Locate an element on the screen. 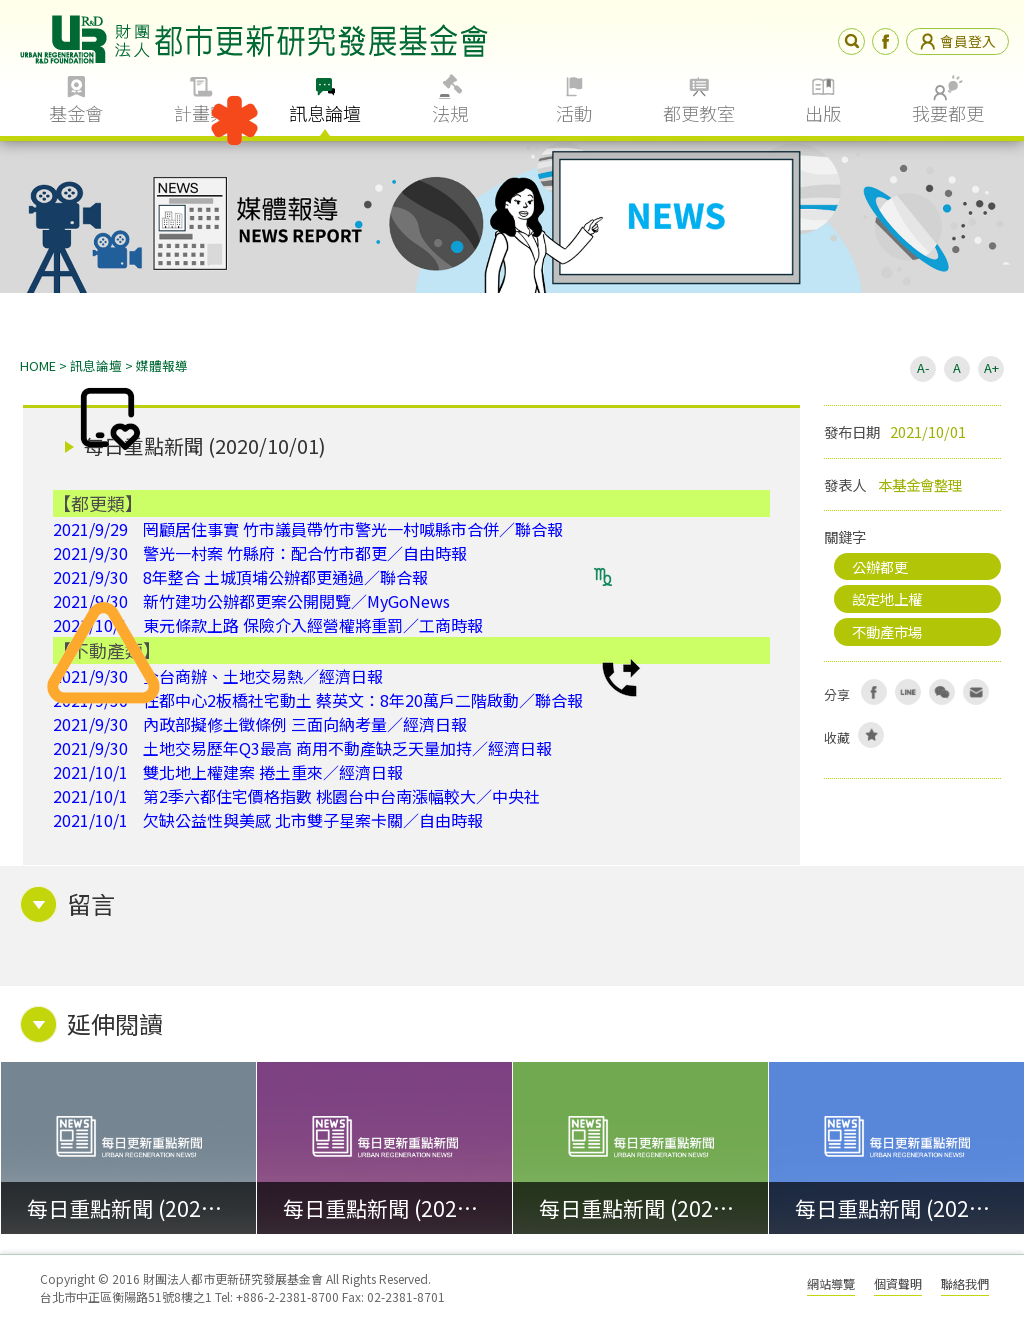 Image resolution: width=1024 pixels, height=1321 pixels. add device to favorites is located at coordinates (107, 417).